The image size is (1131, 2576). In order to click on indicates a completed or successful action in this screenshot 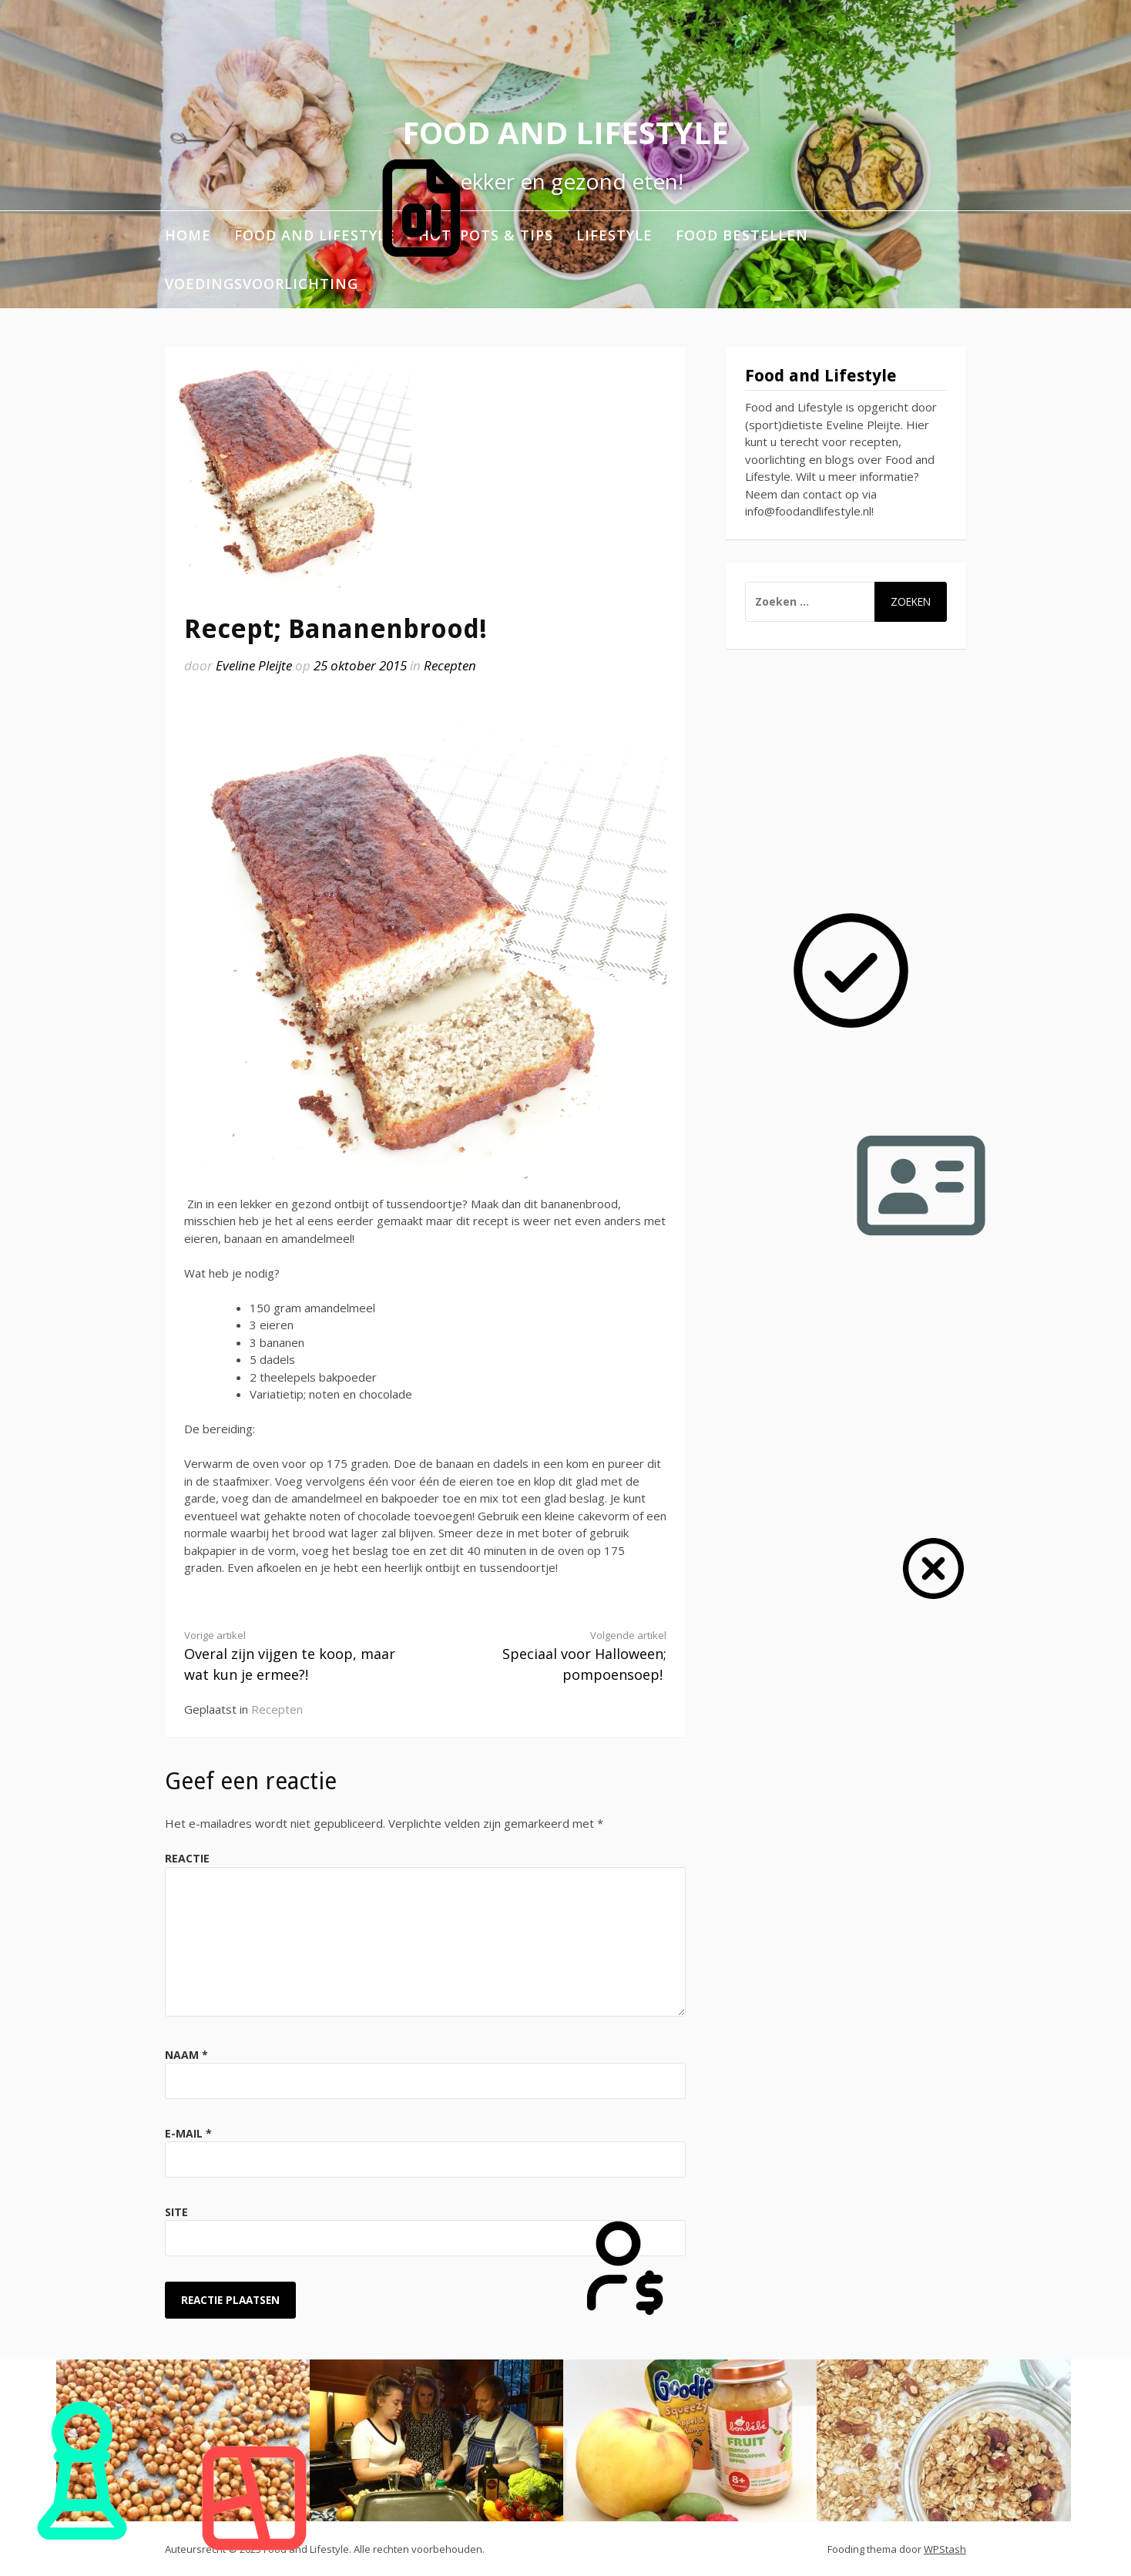, I will do `click(851, 970)`.